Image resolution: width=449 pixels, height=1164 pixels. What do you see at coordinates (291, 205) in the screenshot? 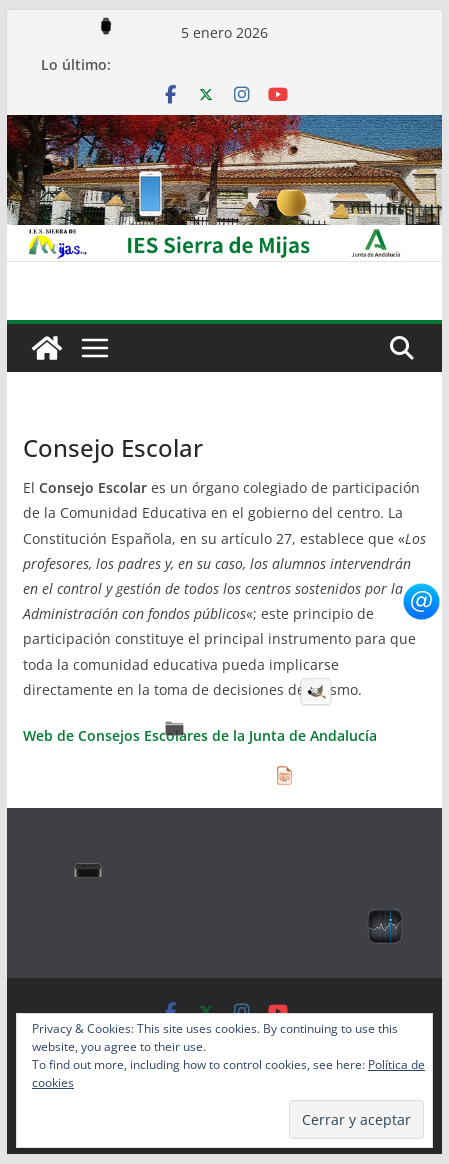
I see `access HomePod mini settings` at bounding box center [291, 205].